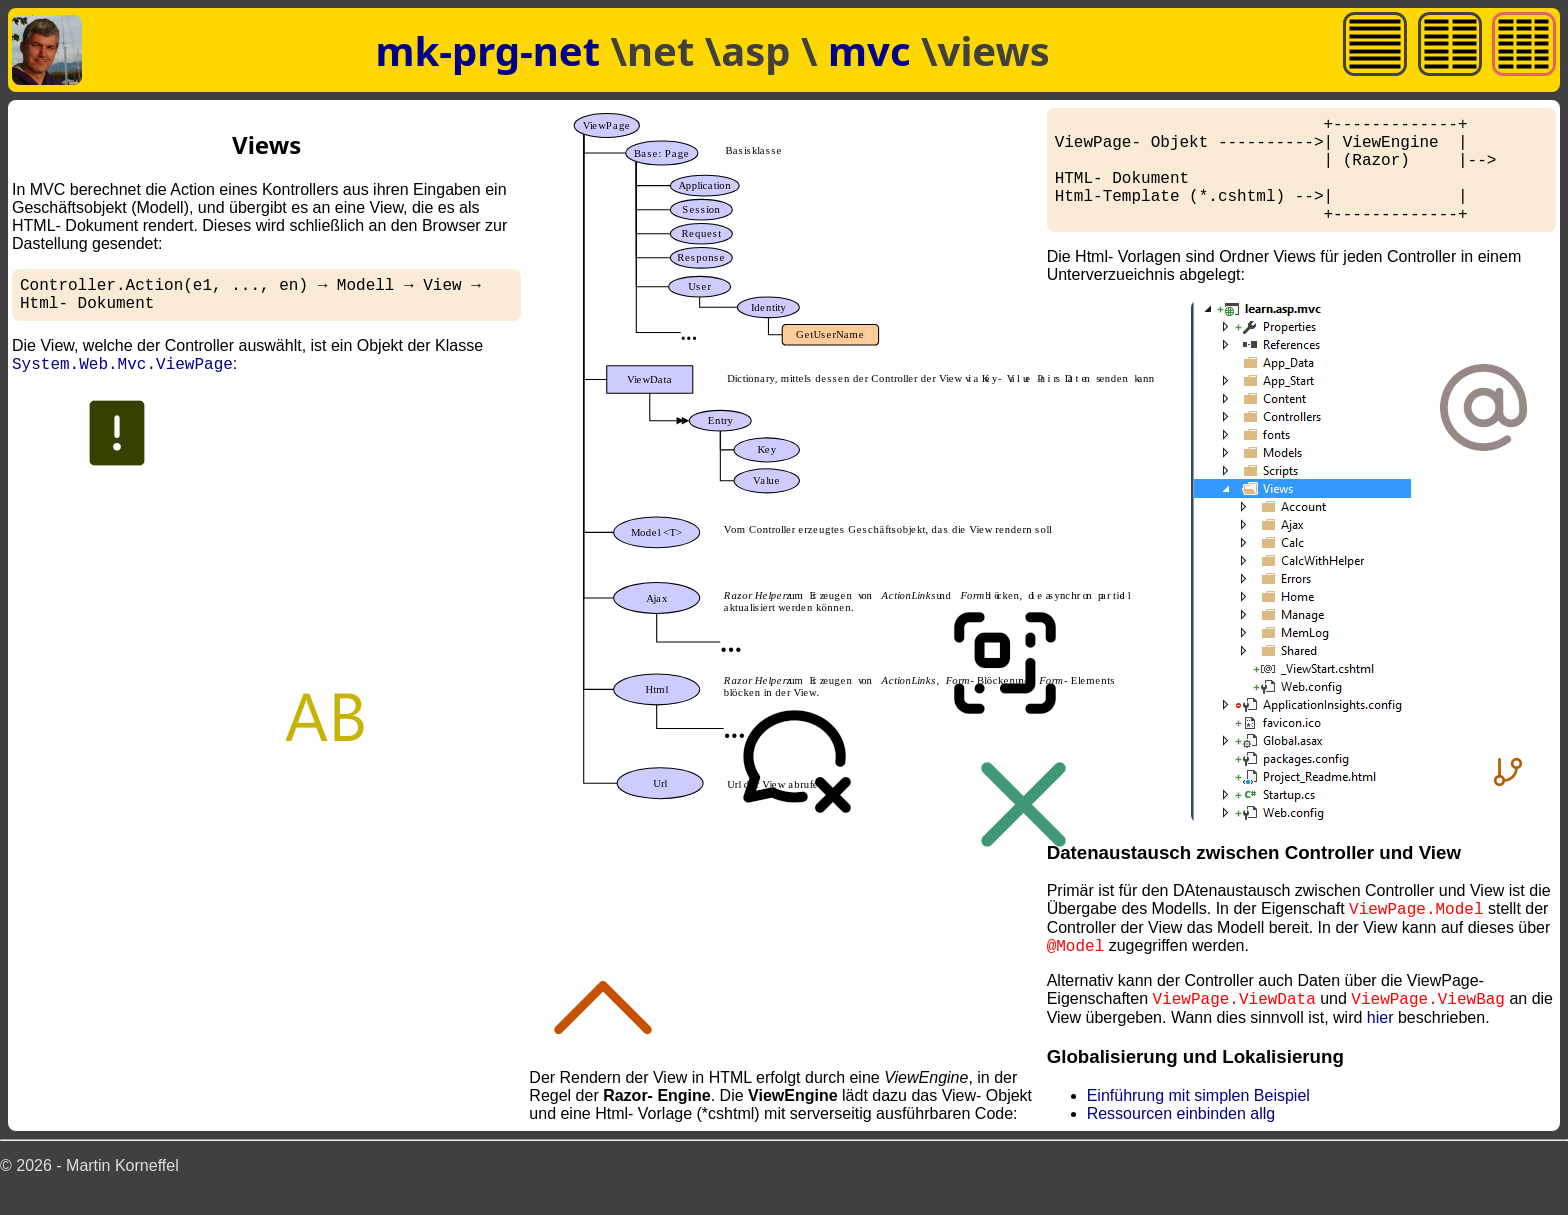  Describe the element at coordinates (324, 722) in the screenshot. I see `toggle case-sensitive search matching` at that location.